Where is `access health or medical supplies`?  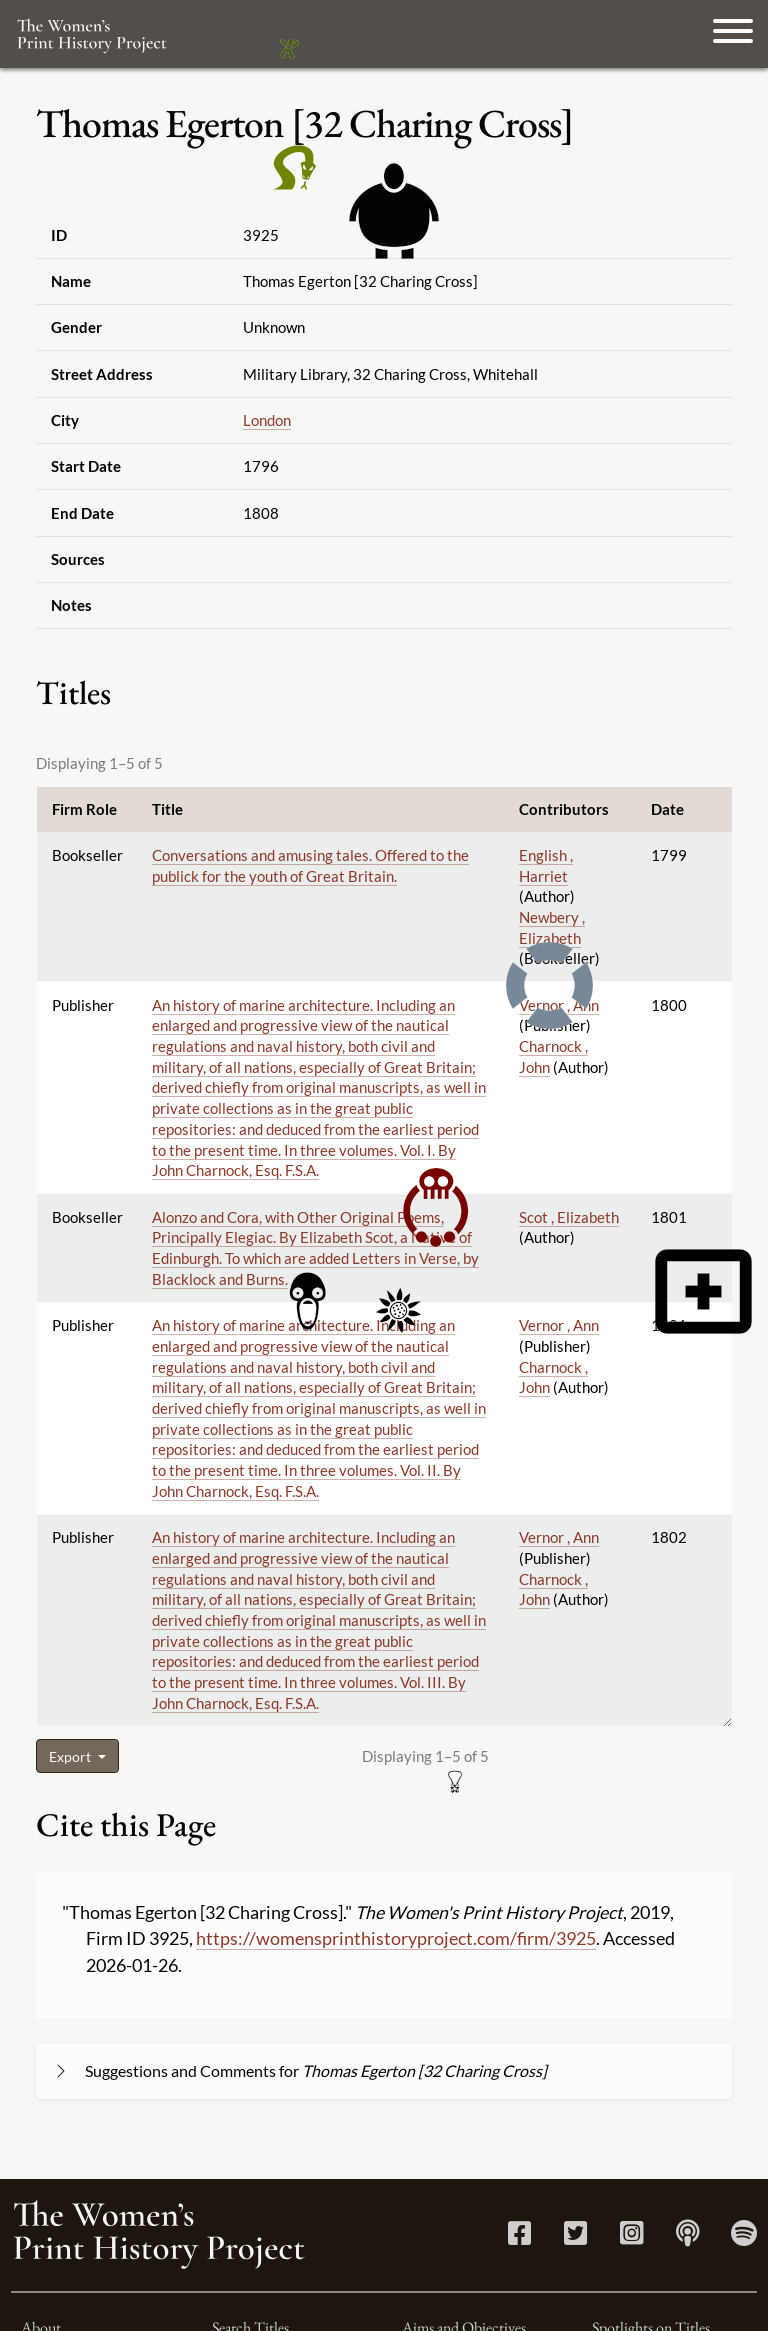 access health or medical supplies is located at coordinates (703, 1291).